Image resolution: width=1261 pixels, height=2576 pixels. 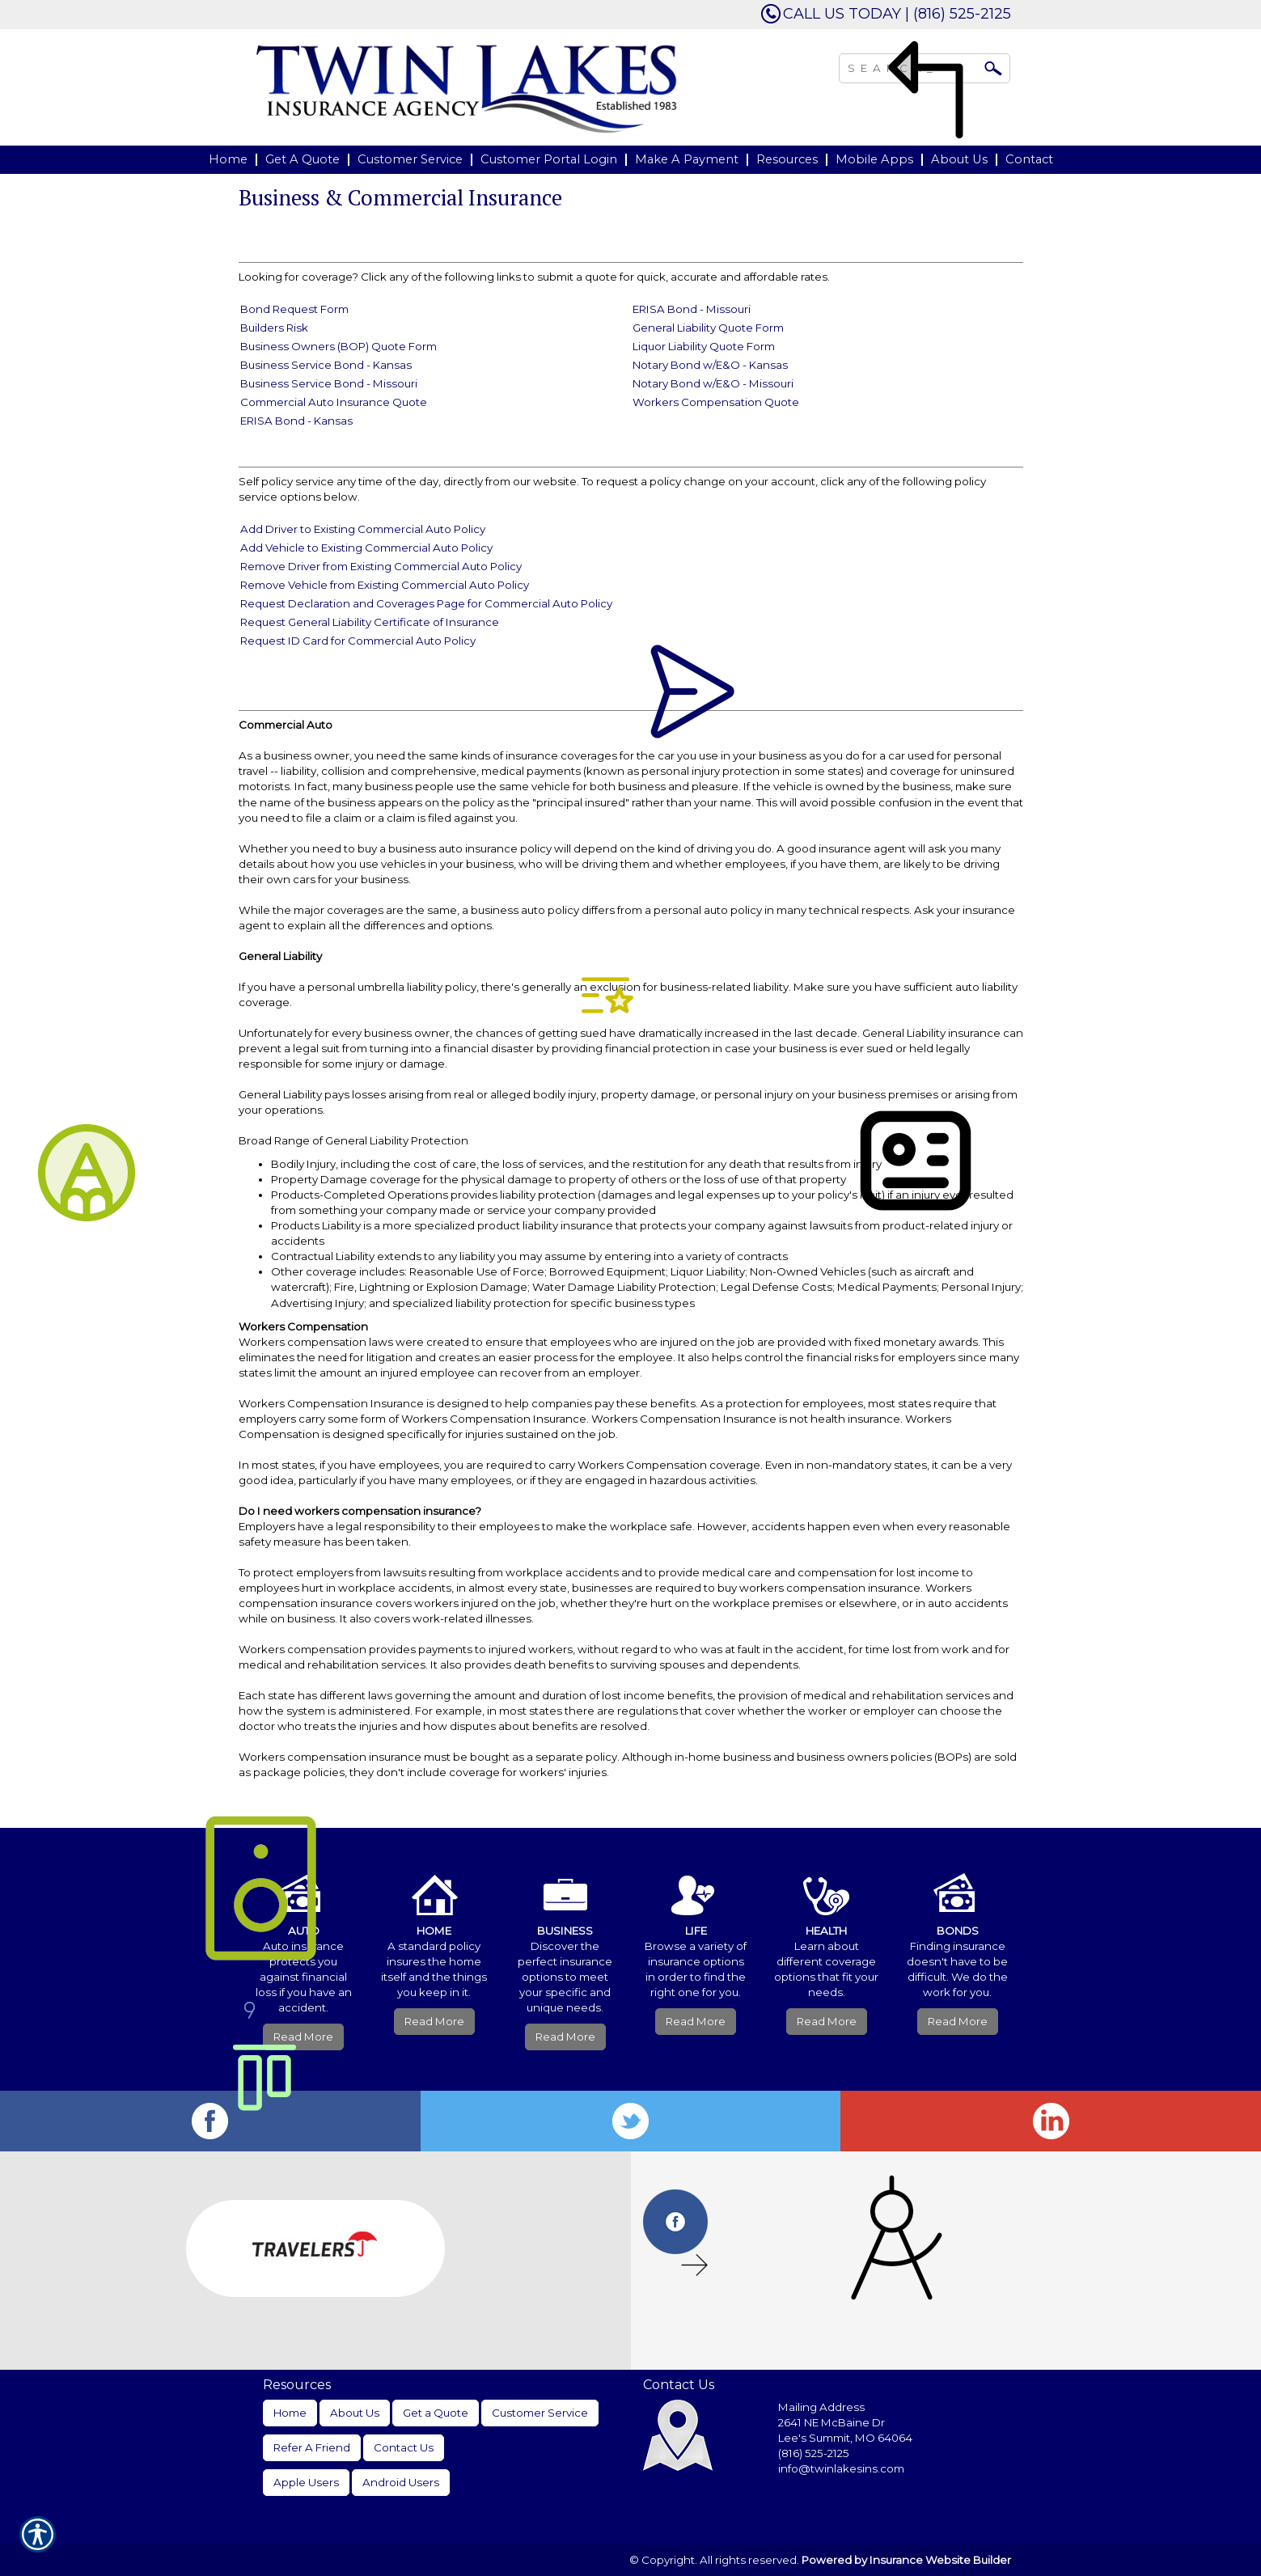 What do you see at coordinates (916, 1161) in the screenshot?
I see `view your profile or identification card` at bounding box center [916, 1161].